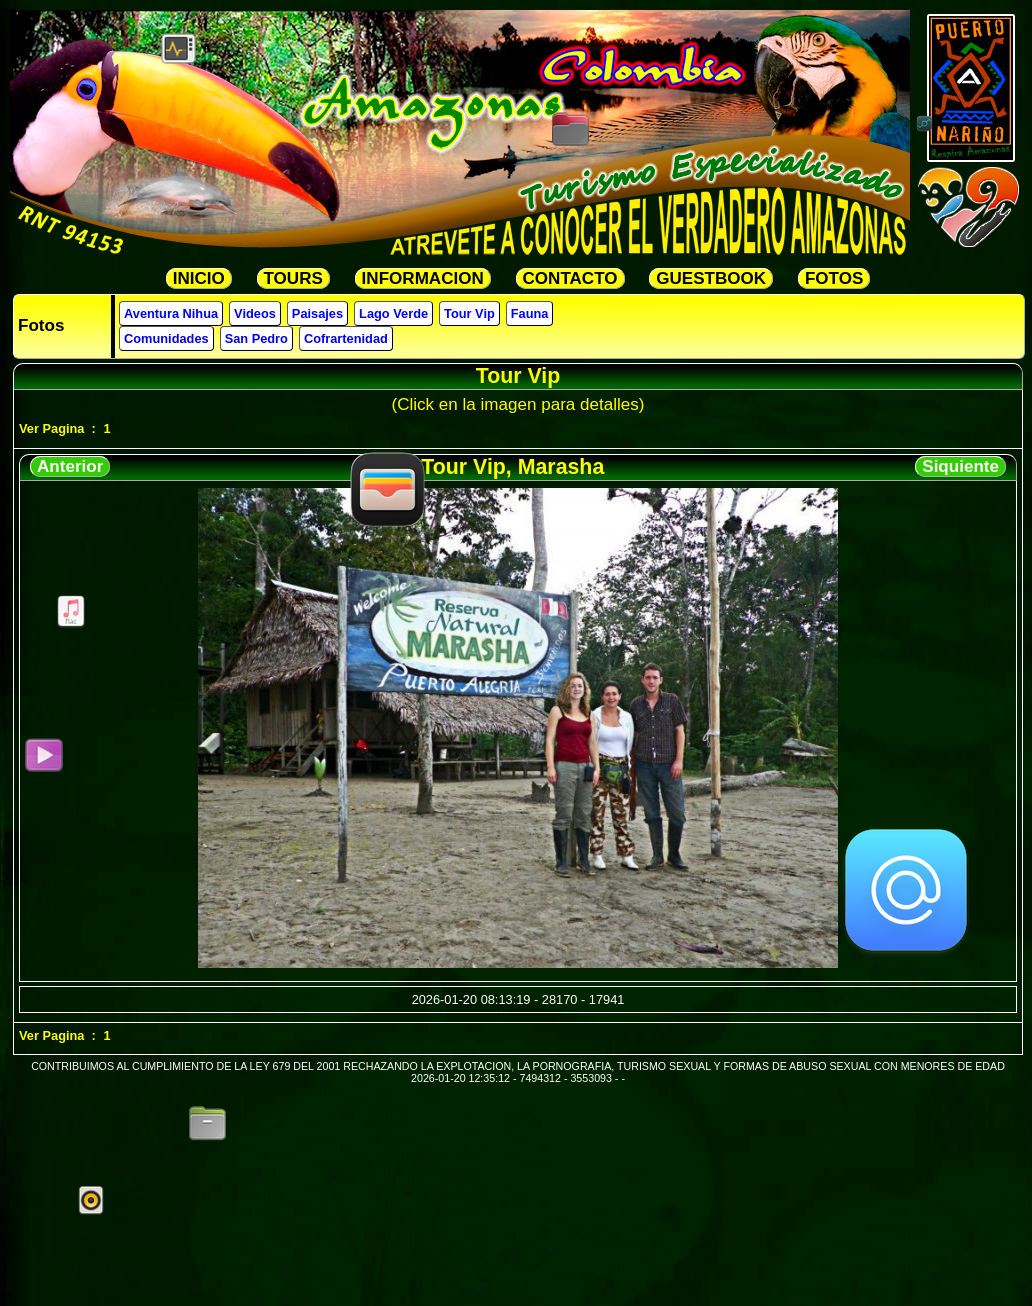 The image size is (1032, 1306). What do you see at coordinates (207, 1122) in the screenshot?
I see `open the file manager application` at bounding box center [207, 1122].